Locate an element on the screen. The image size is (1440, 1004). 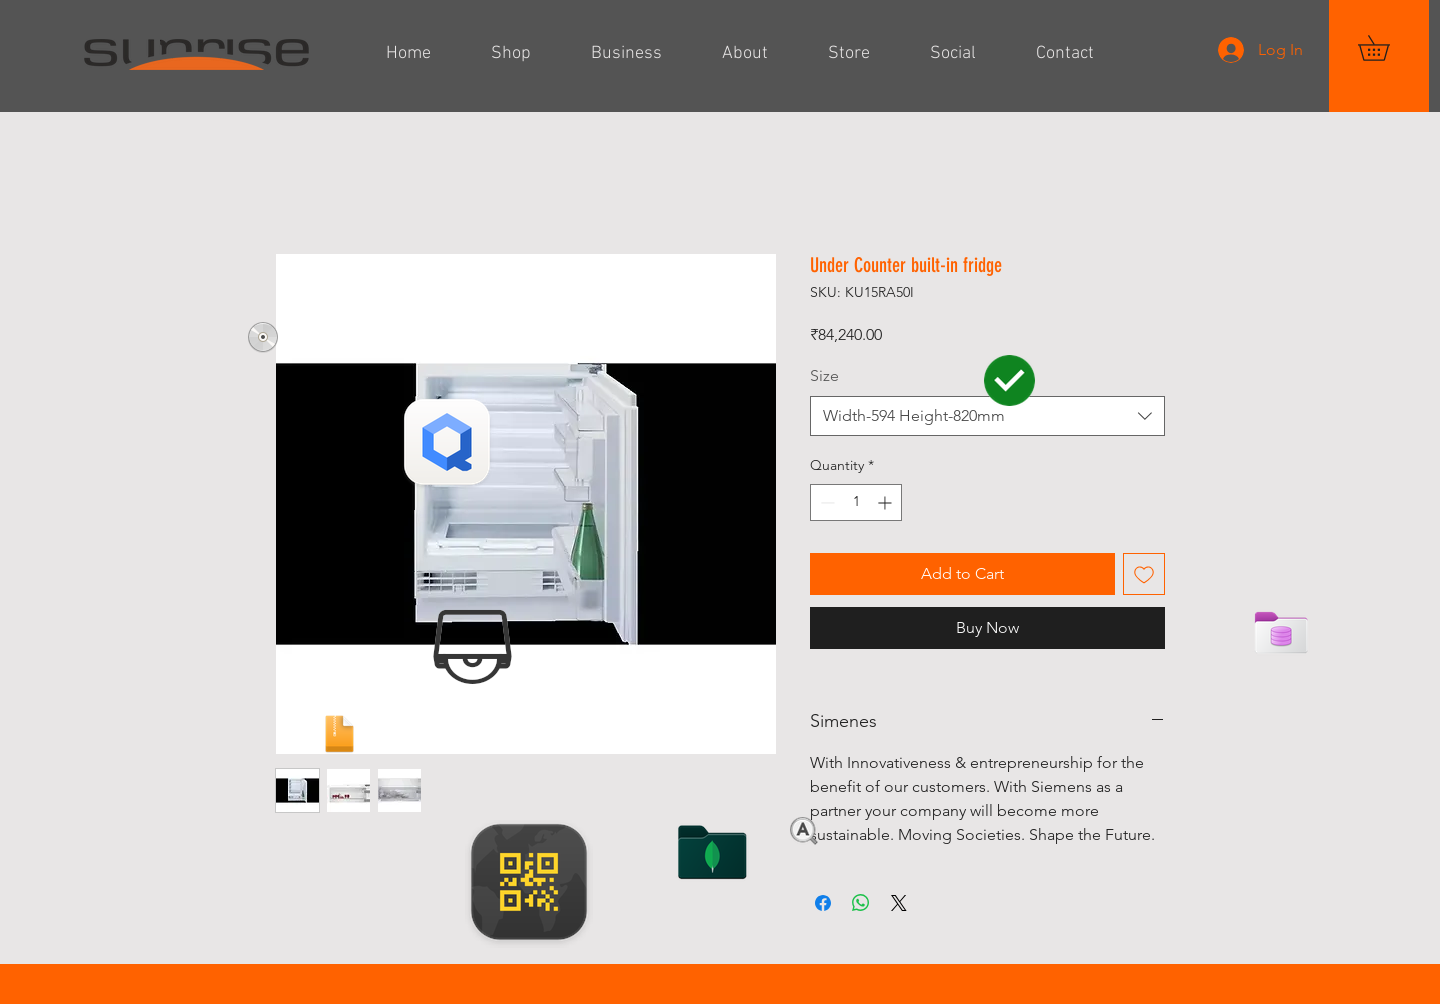
configure web browser identification settings is located at coordinates (529, 884).